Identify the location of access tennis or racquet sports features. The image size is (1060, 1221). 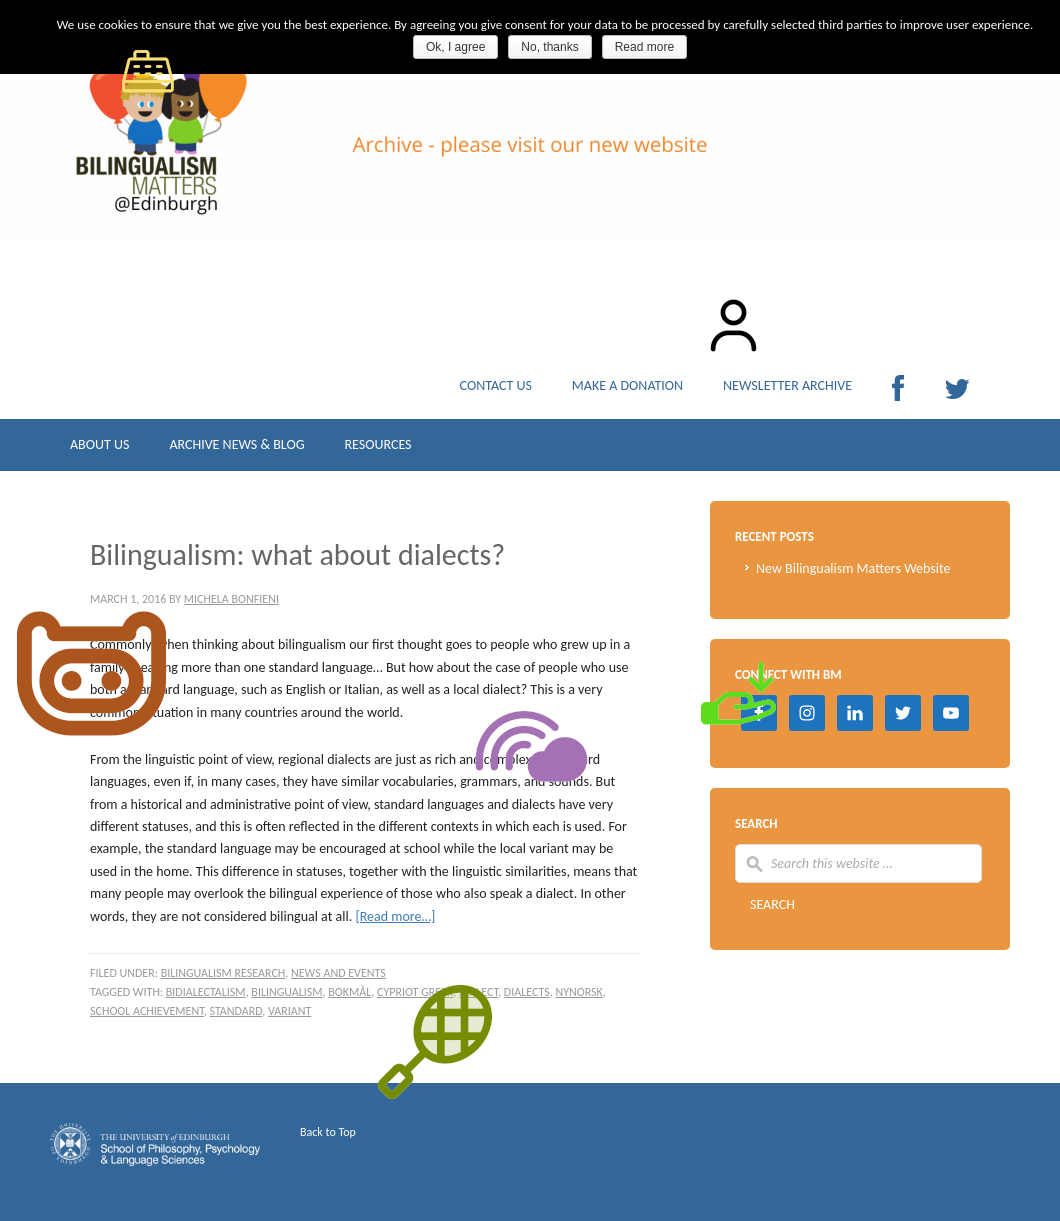
(433, 1044).